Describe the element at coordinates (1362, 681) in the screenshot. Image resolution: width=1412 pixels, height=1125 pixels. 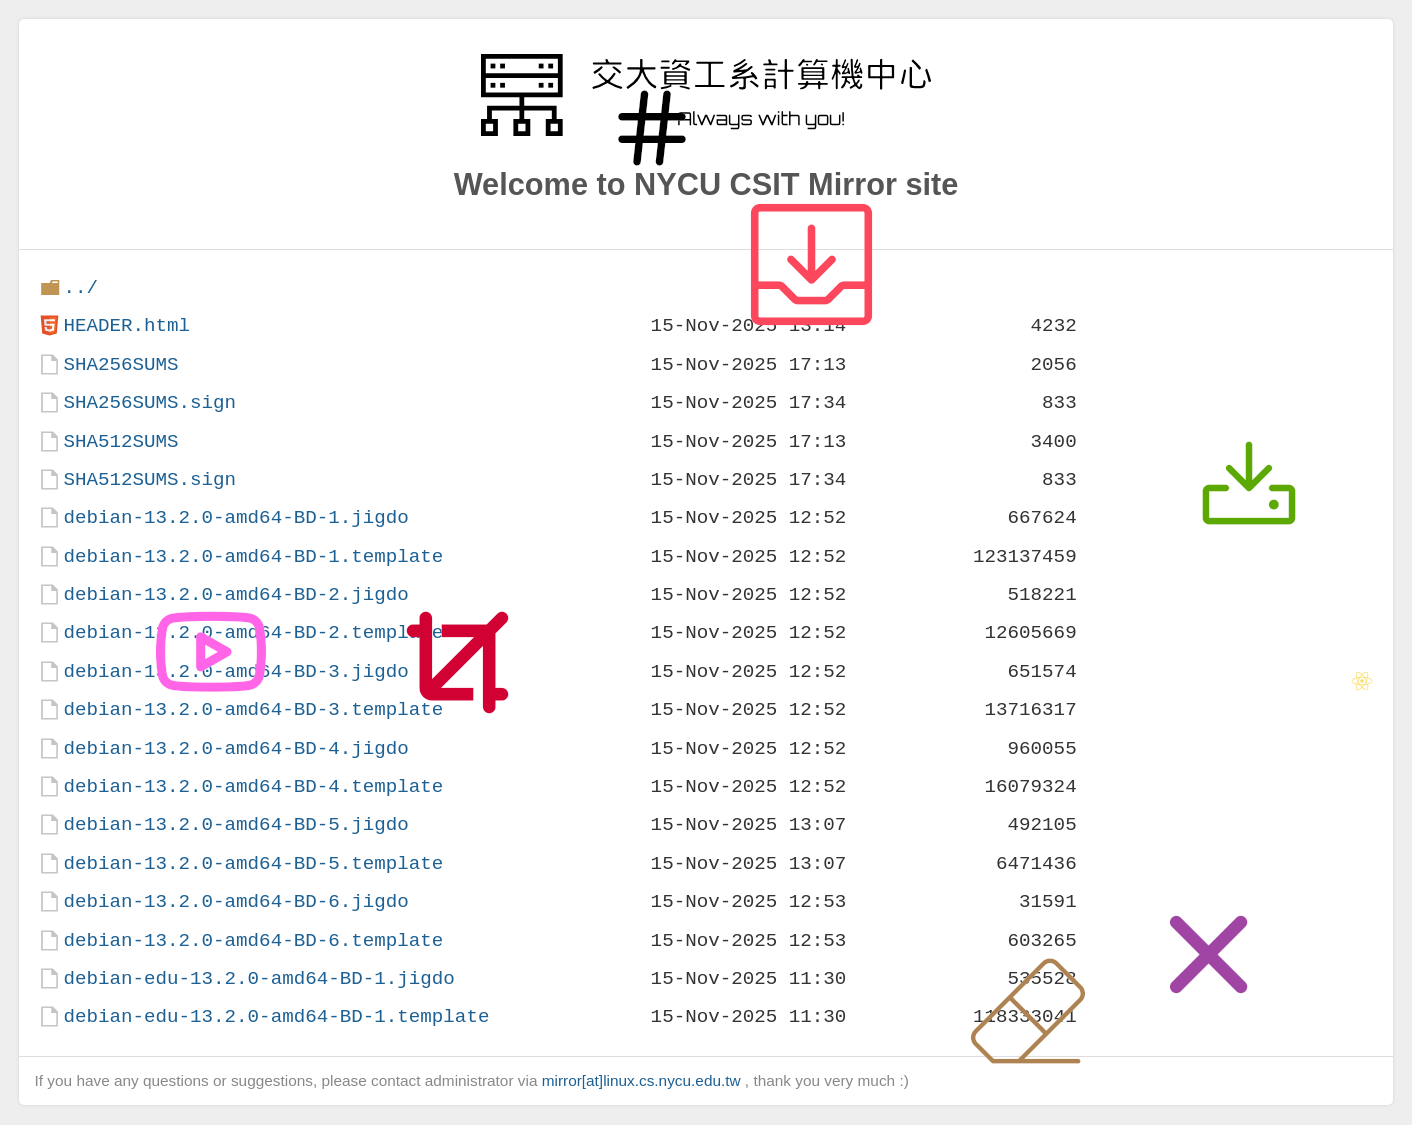
I see `react javascript library logo` at that location.